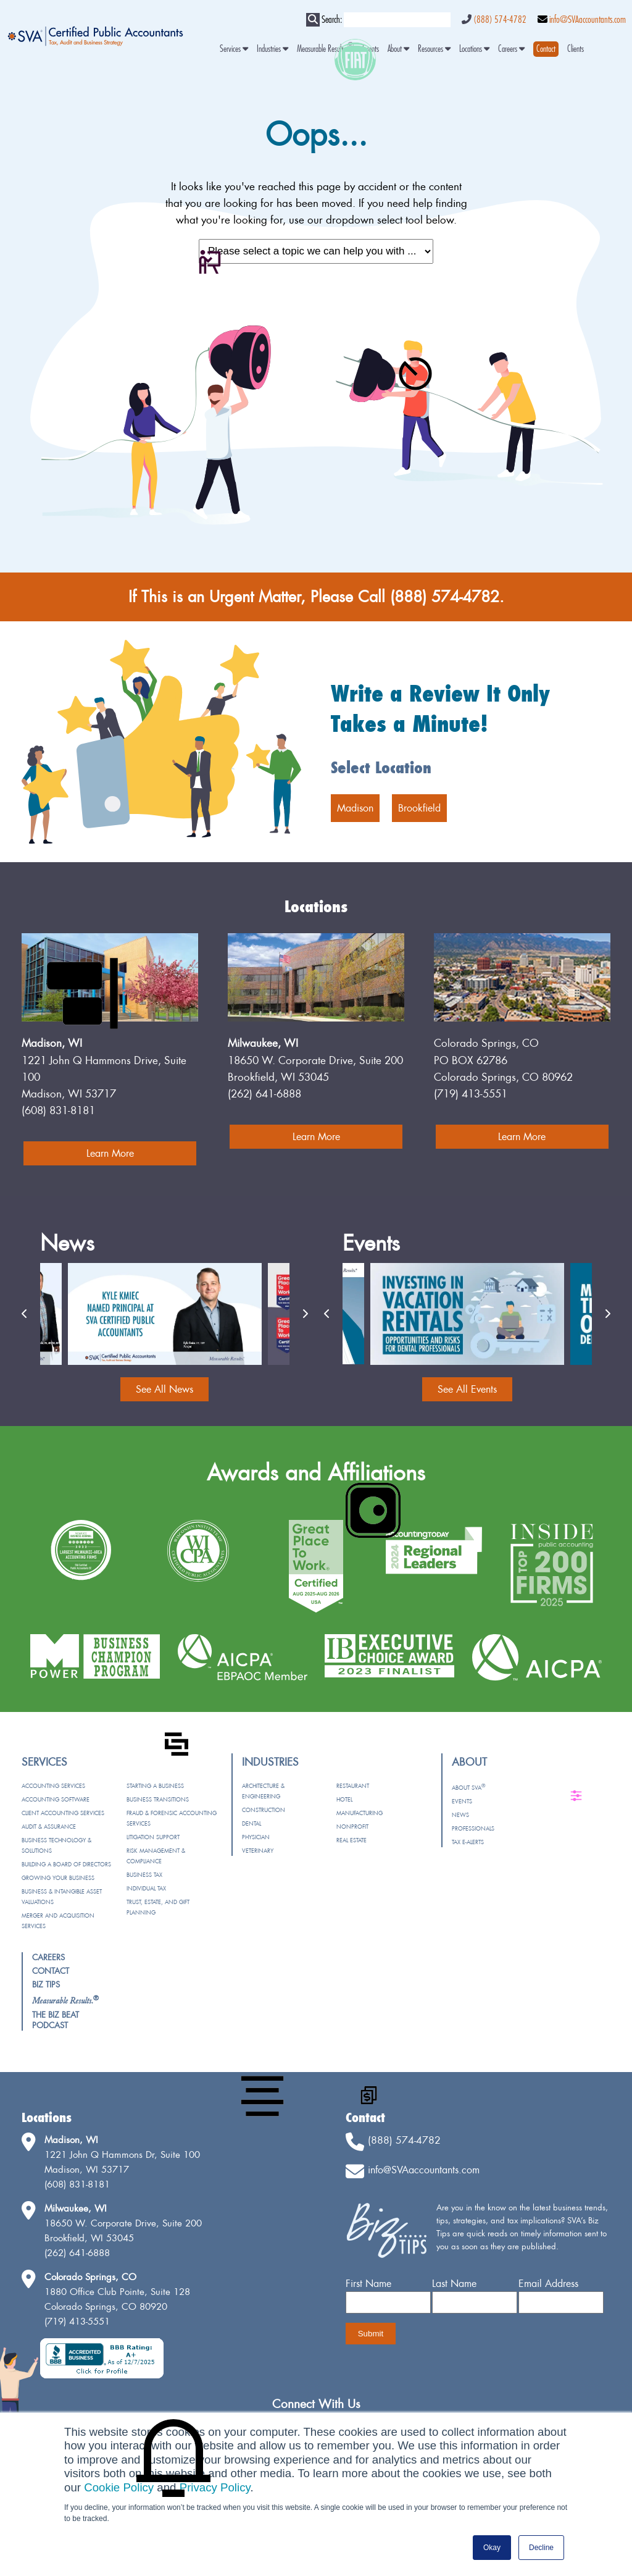 The image size is (632, 2576). I want to click on ariakit brand logo, so click(373, 1510).